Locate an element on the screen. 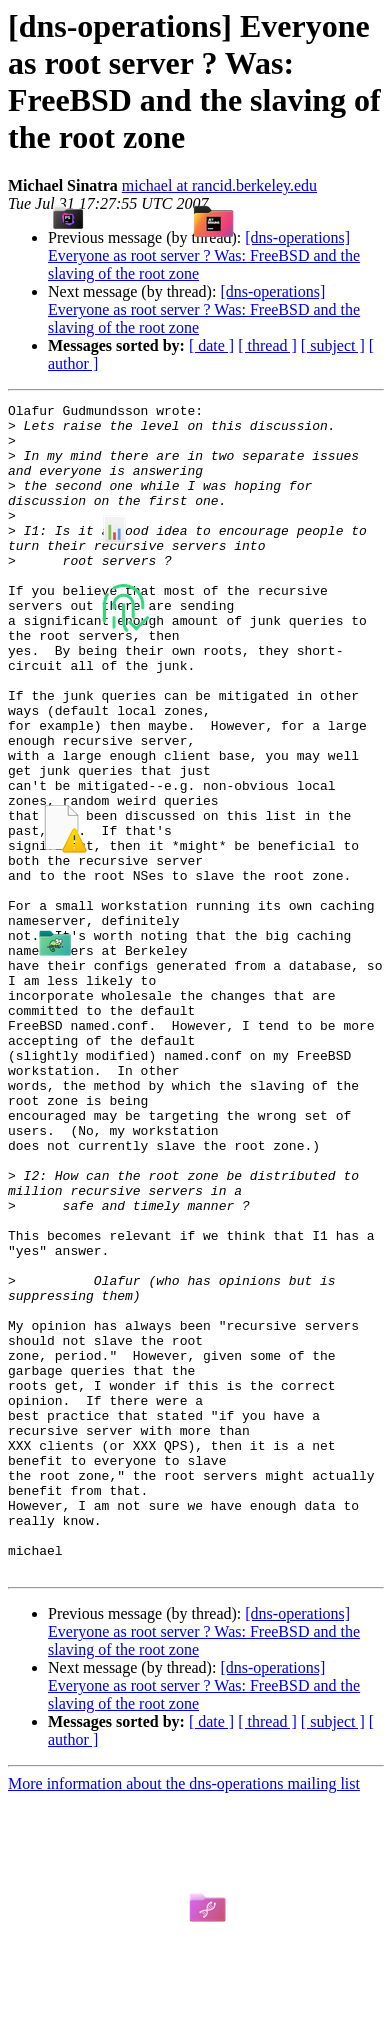 This screenshot has height=2035, width=392. indicates a file with an error or warning is located at coordinates (61, 827).